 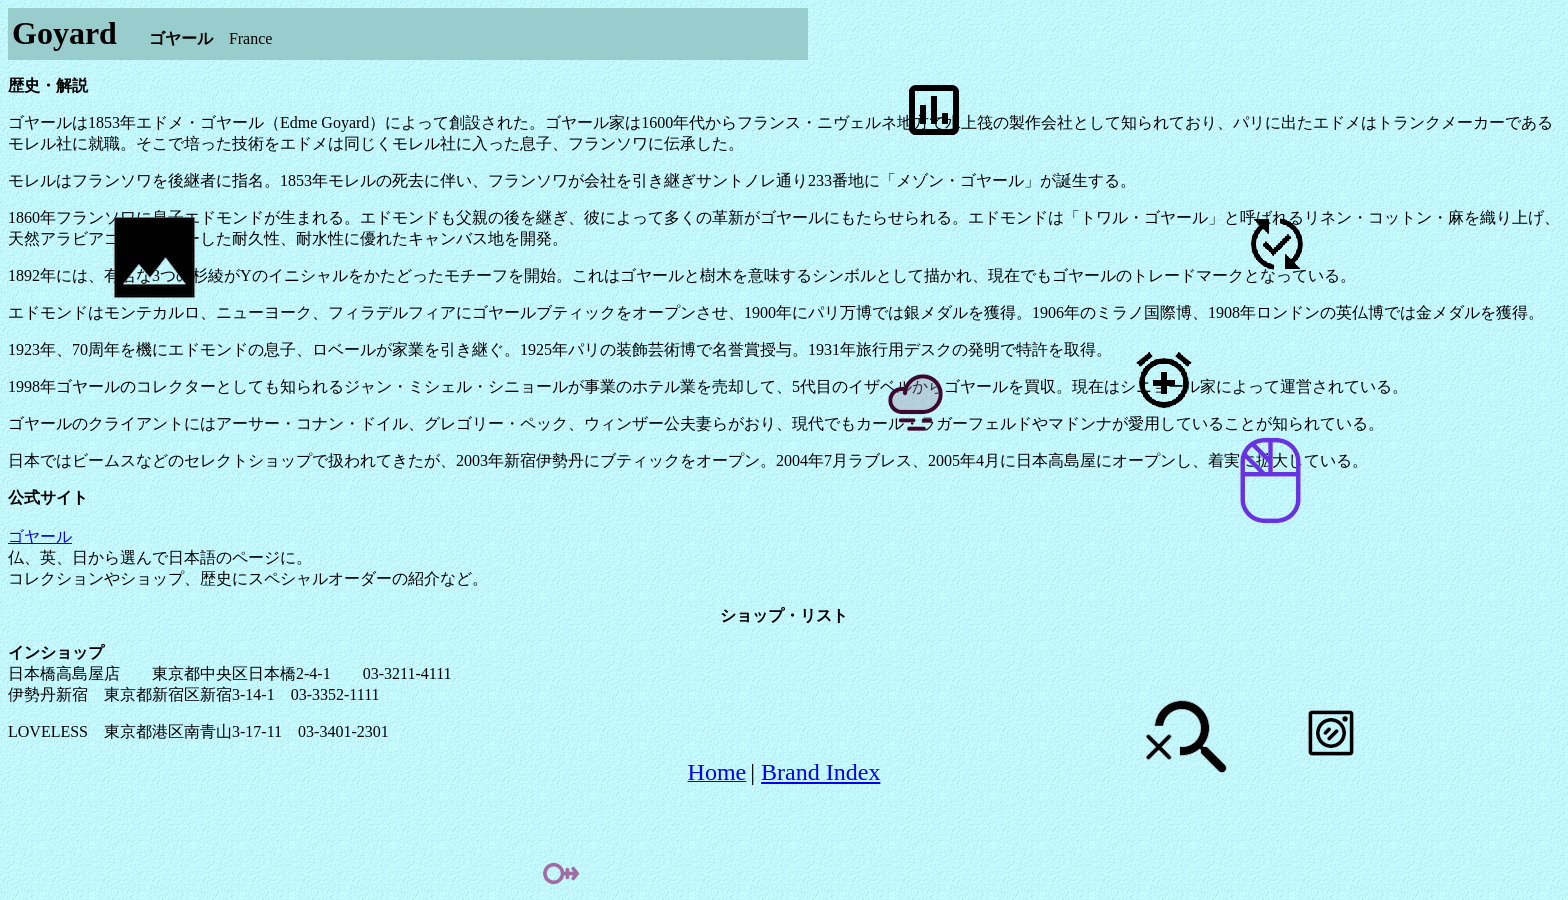 What do you see at coordinates (1277, 244) in the screenshot?
I see `indicates content has been published with recent changes` at bounding box center [1277, 244].